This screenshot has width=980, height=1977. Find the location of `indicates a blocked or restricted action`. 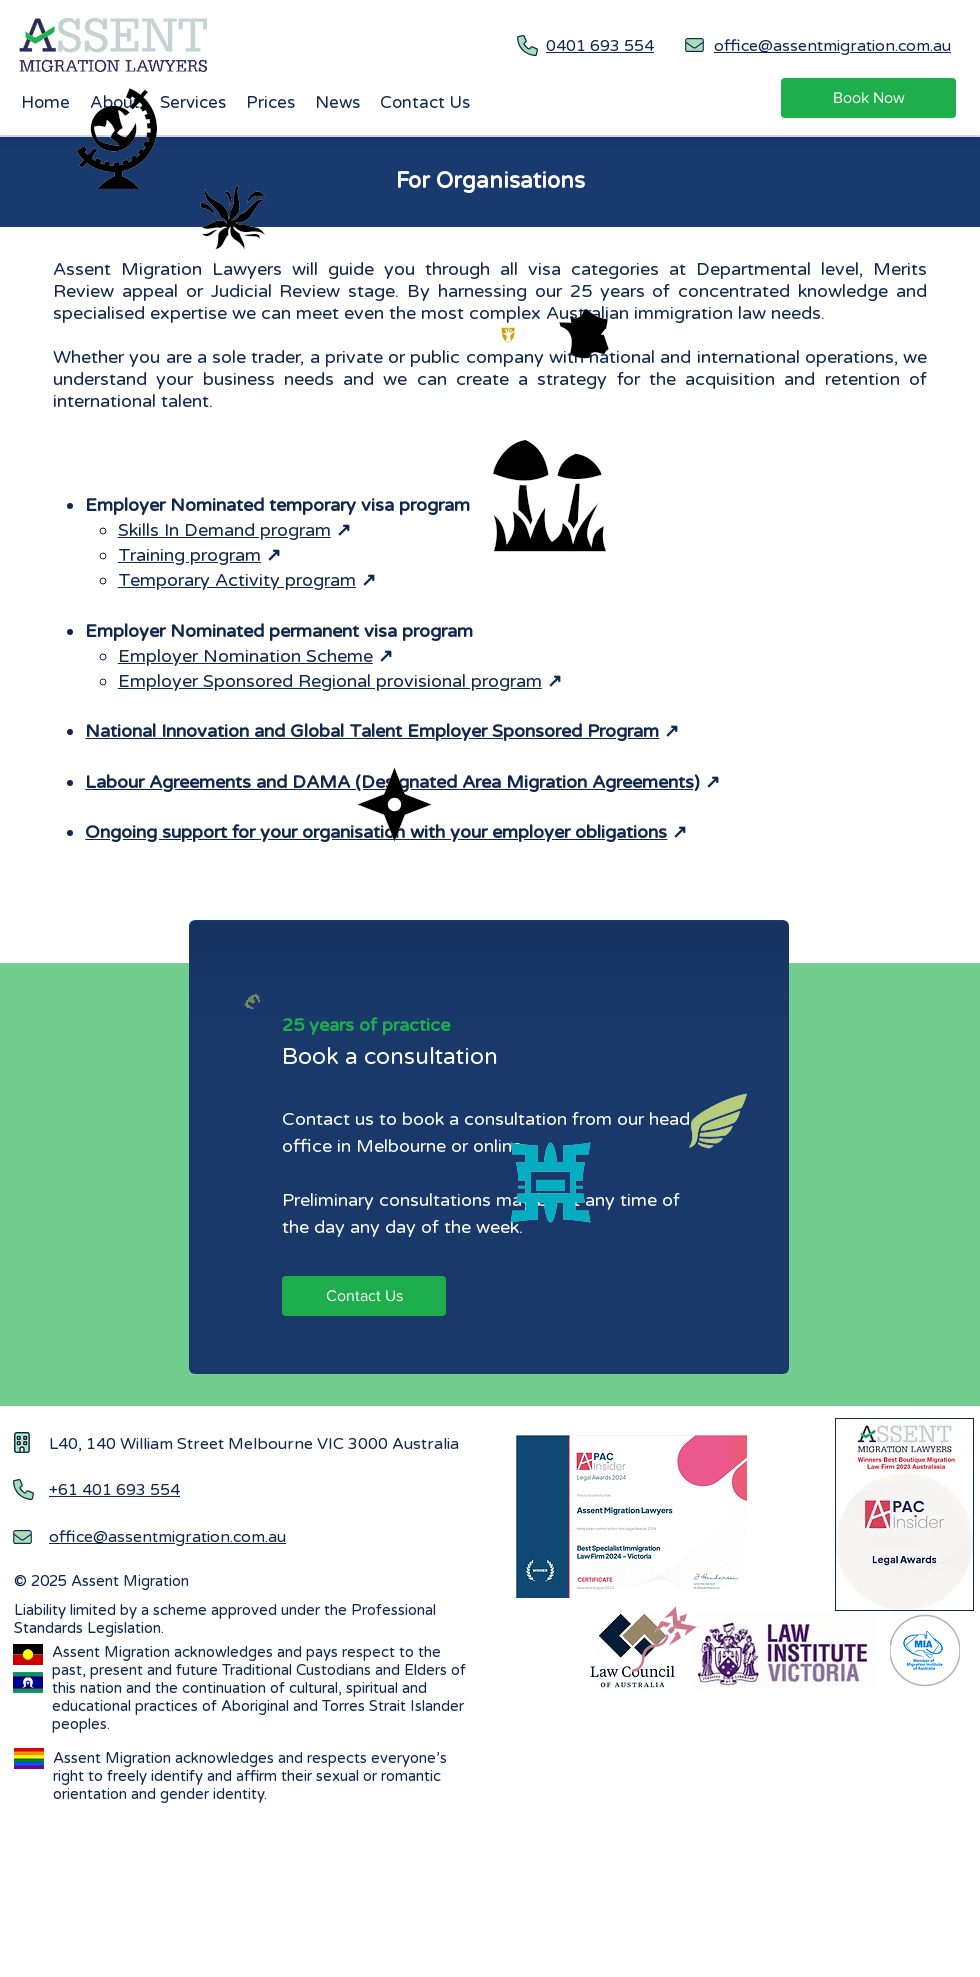

indicates a blocked or restricted action is located at coordinates (508, 335).